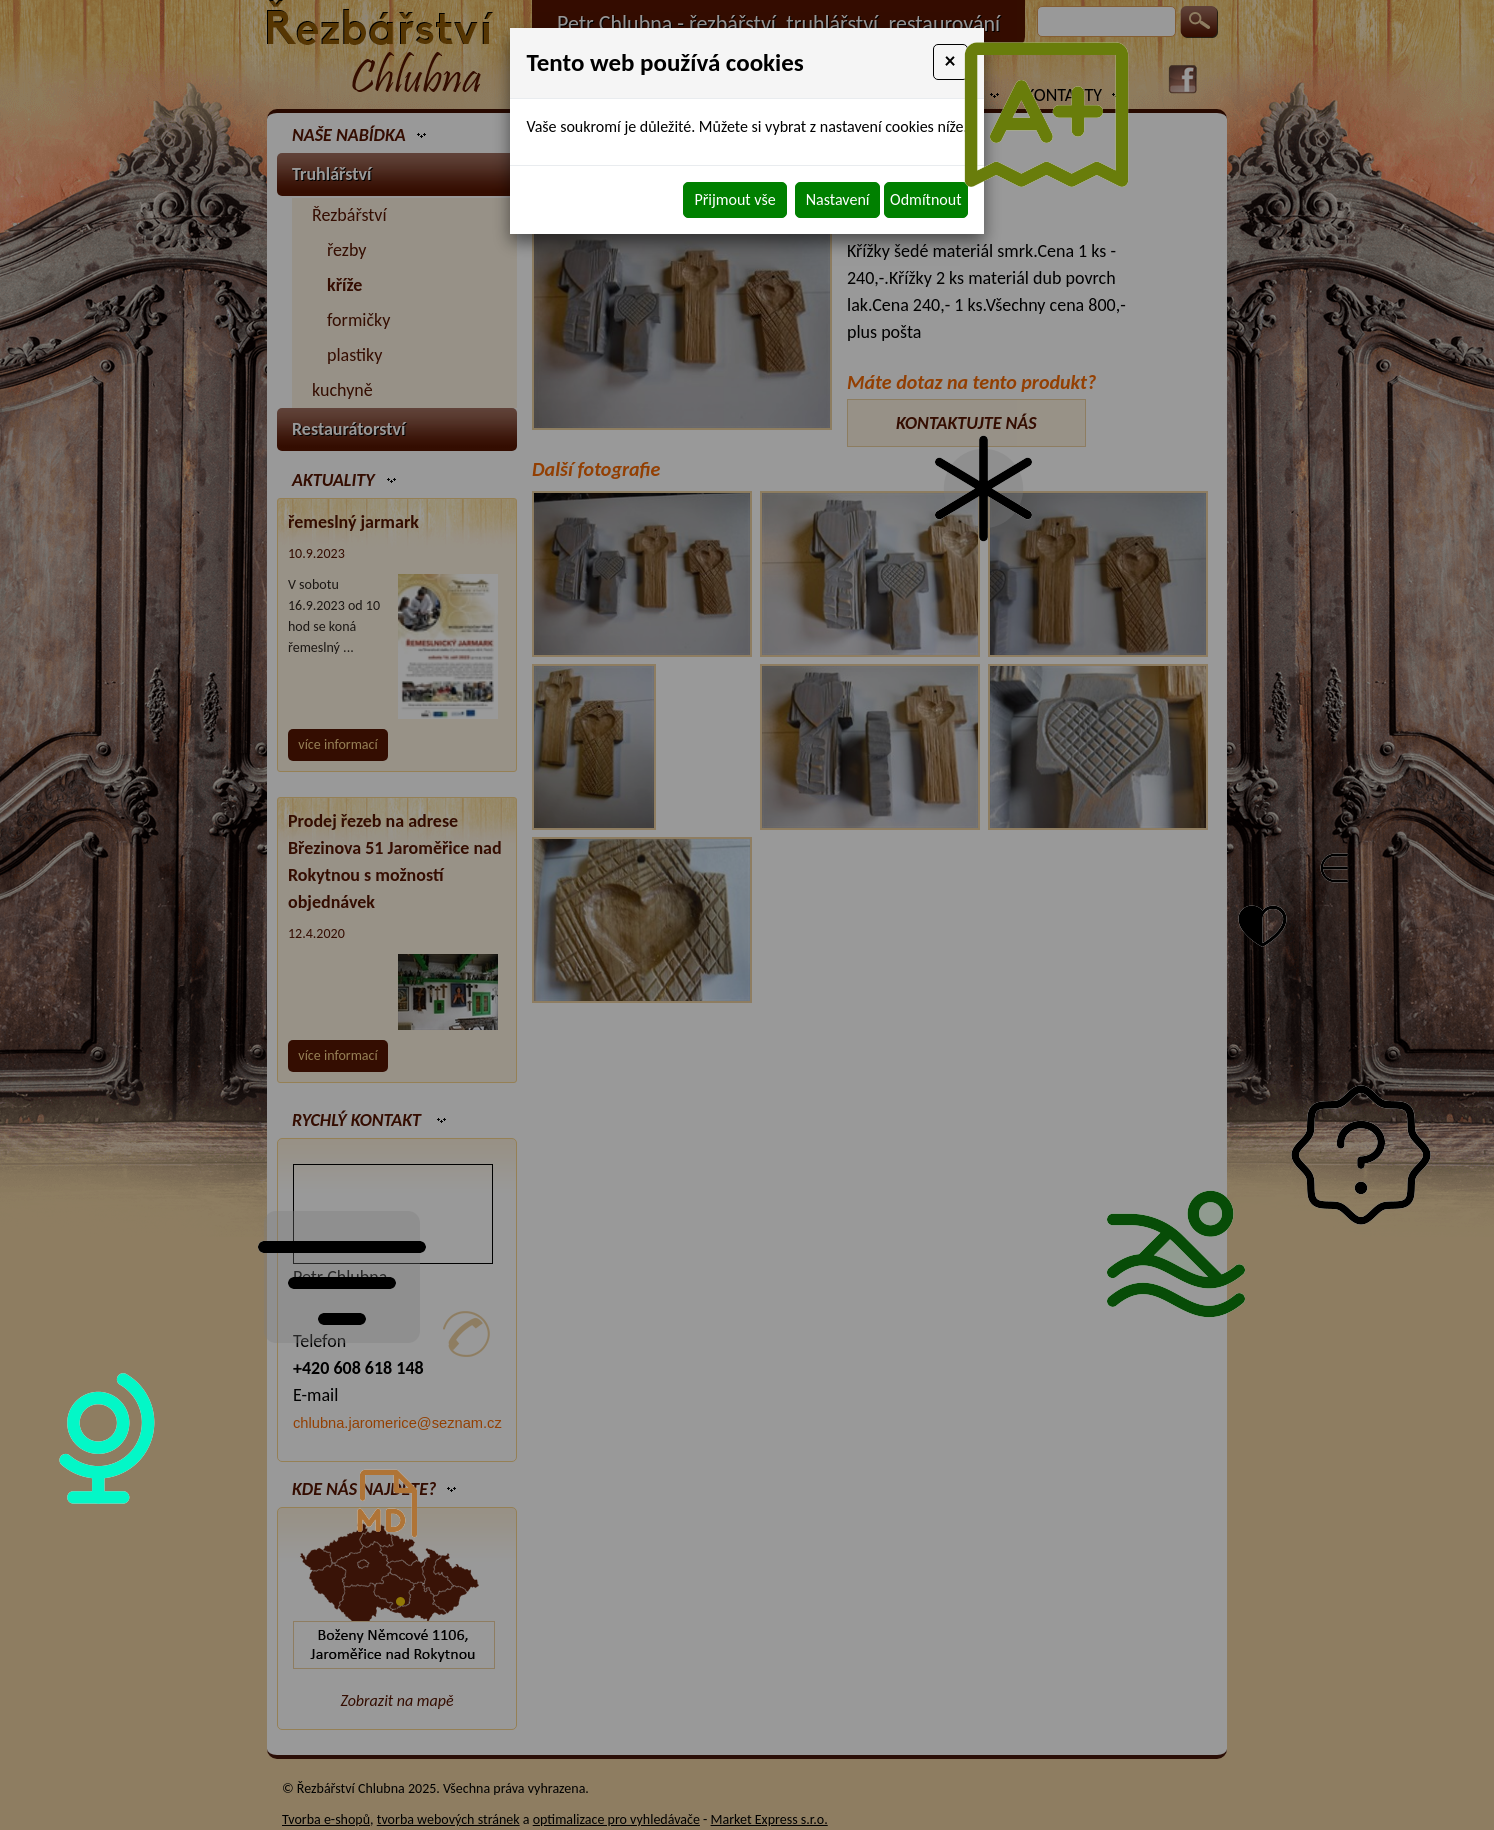 This screenshot has width=1494, height=1830. What do you see at coordinates (1361, 1155) in the screenshot?
I see `view FAQ or help information` at bounding box center [1361, 1155].